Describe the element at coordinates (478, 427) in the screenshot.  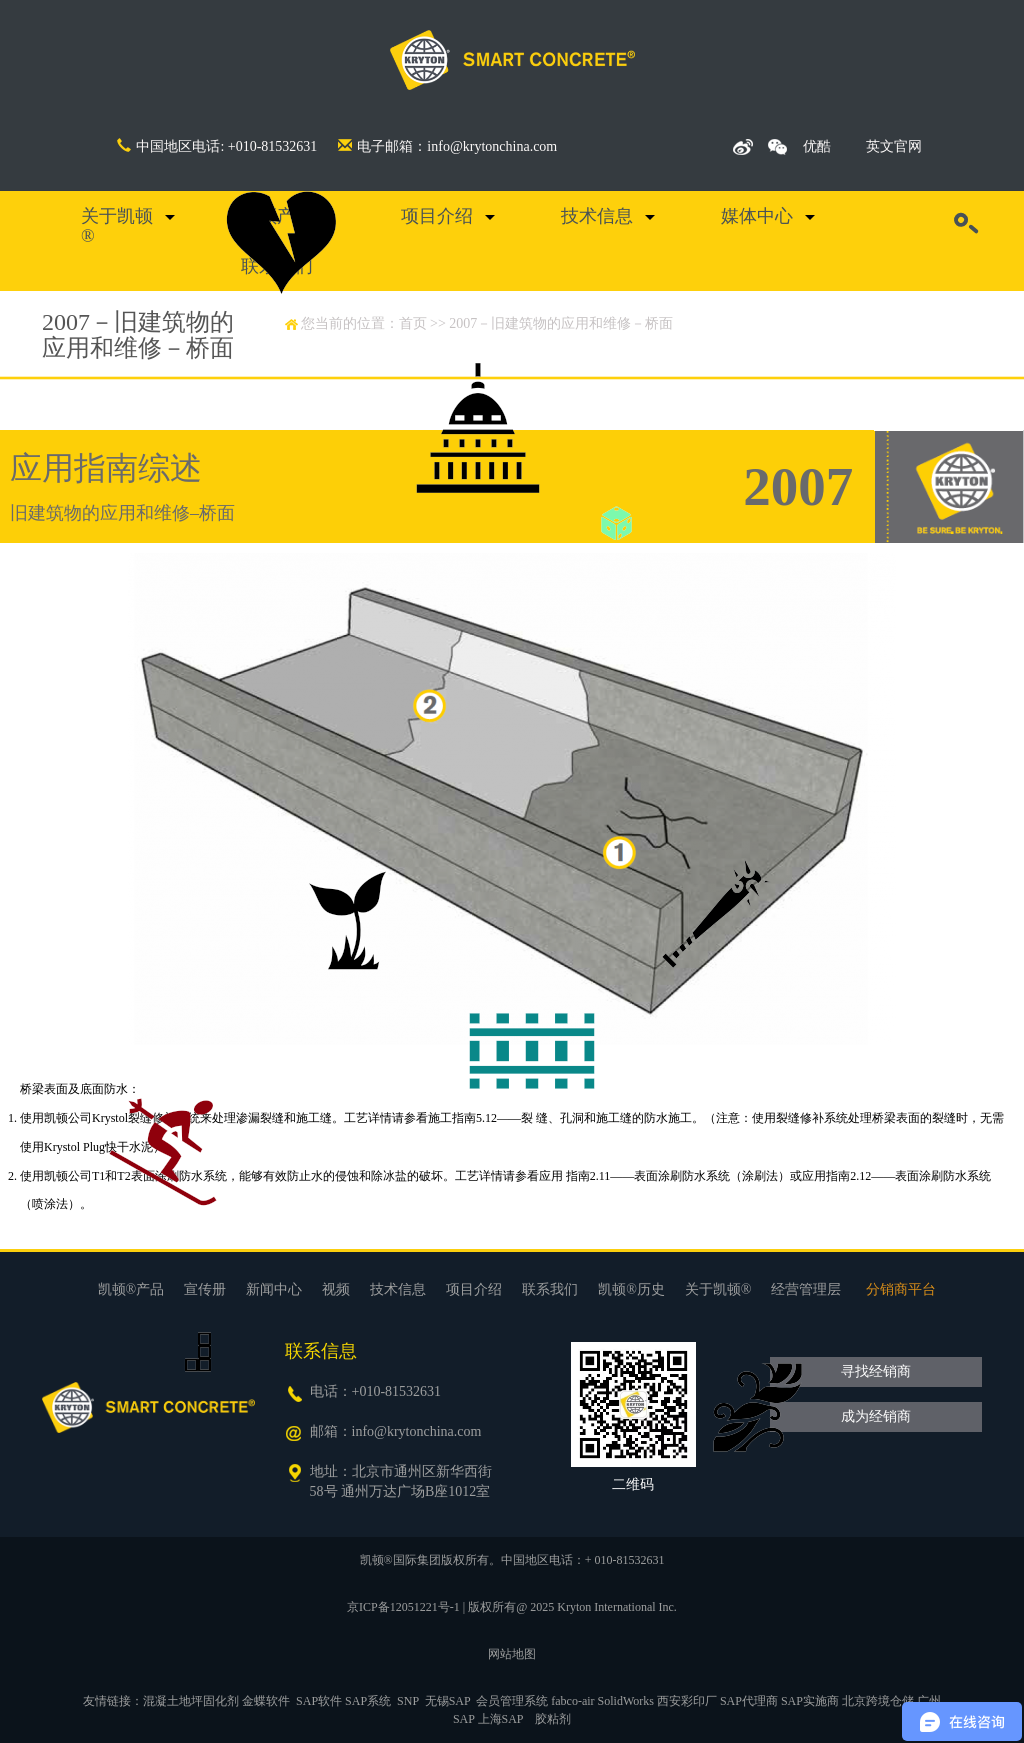
I see `access government or legislative information` at that location.